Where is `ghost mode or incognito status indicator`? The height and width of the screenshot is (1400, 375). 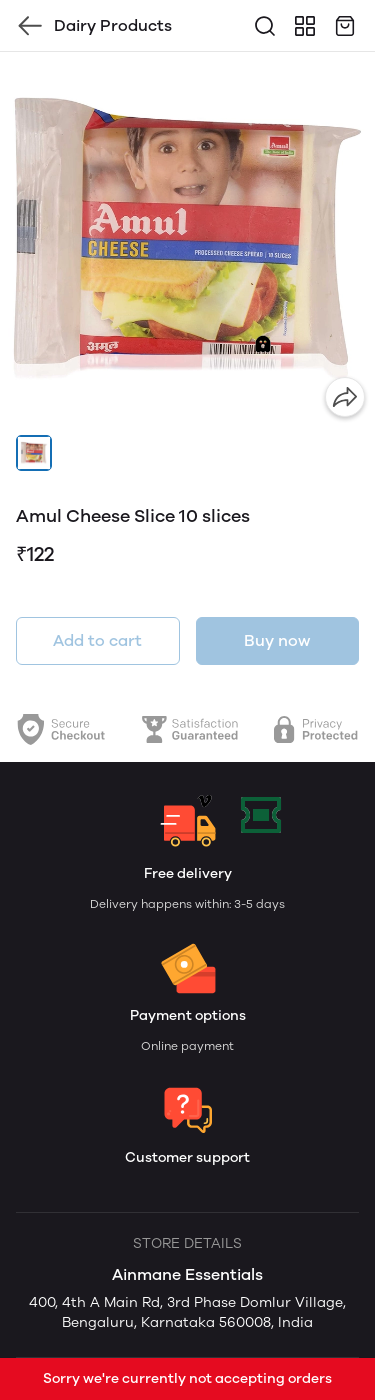 ghost mode or incognito status indicator is located at coordinates (263, 344).